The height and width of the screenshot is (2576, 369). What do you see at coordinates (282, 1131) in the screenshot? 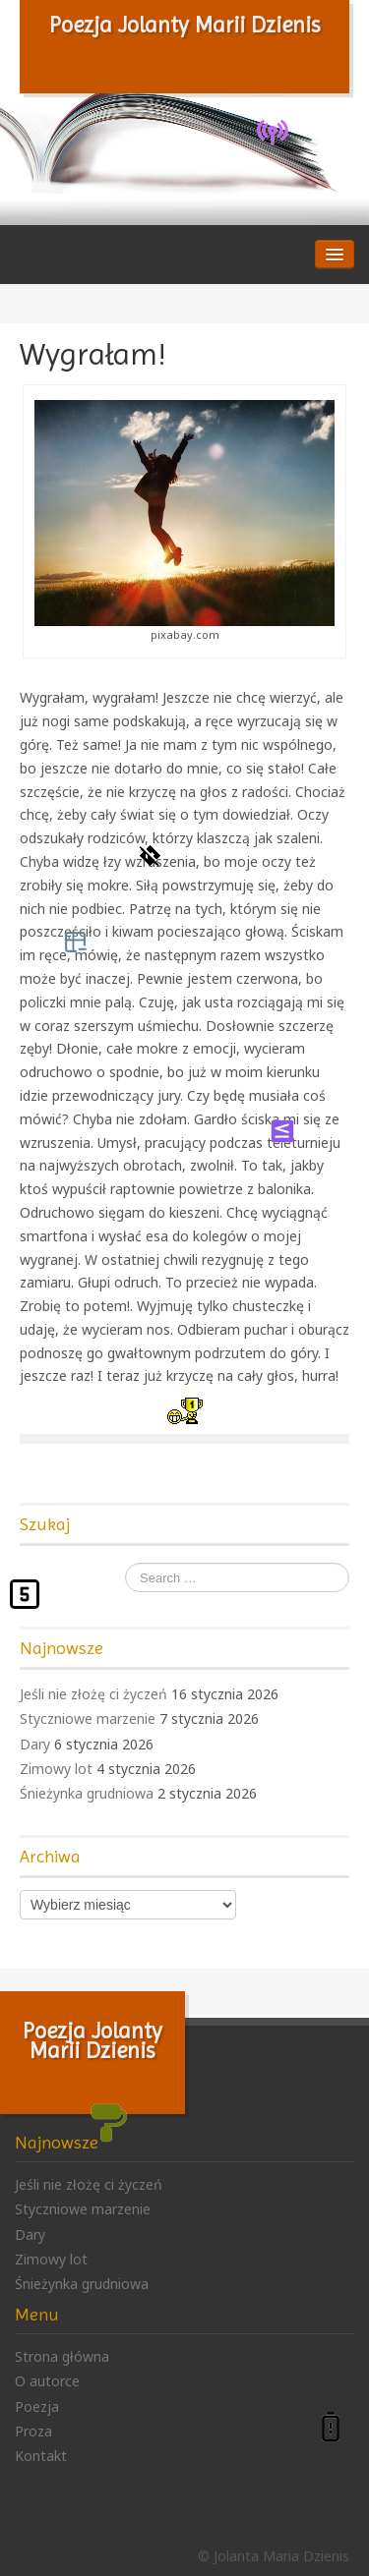
I see `less than or equal to comparison operator` at bounding box center [282, 1131].